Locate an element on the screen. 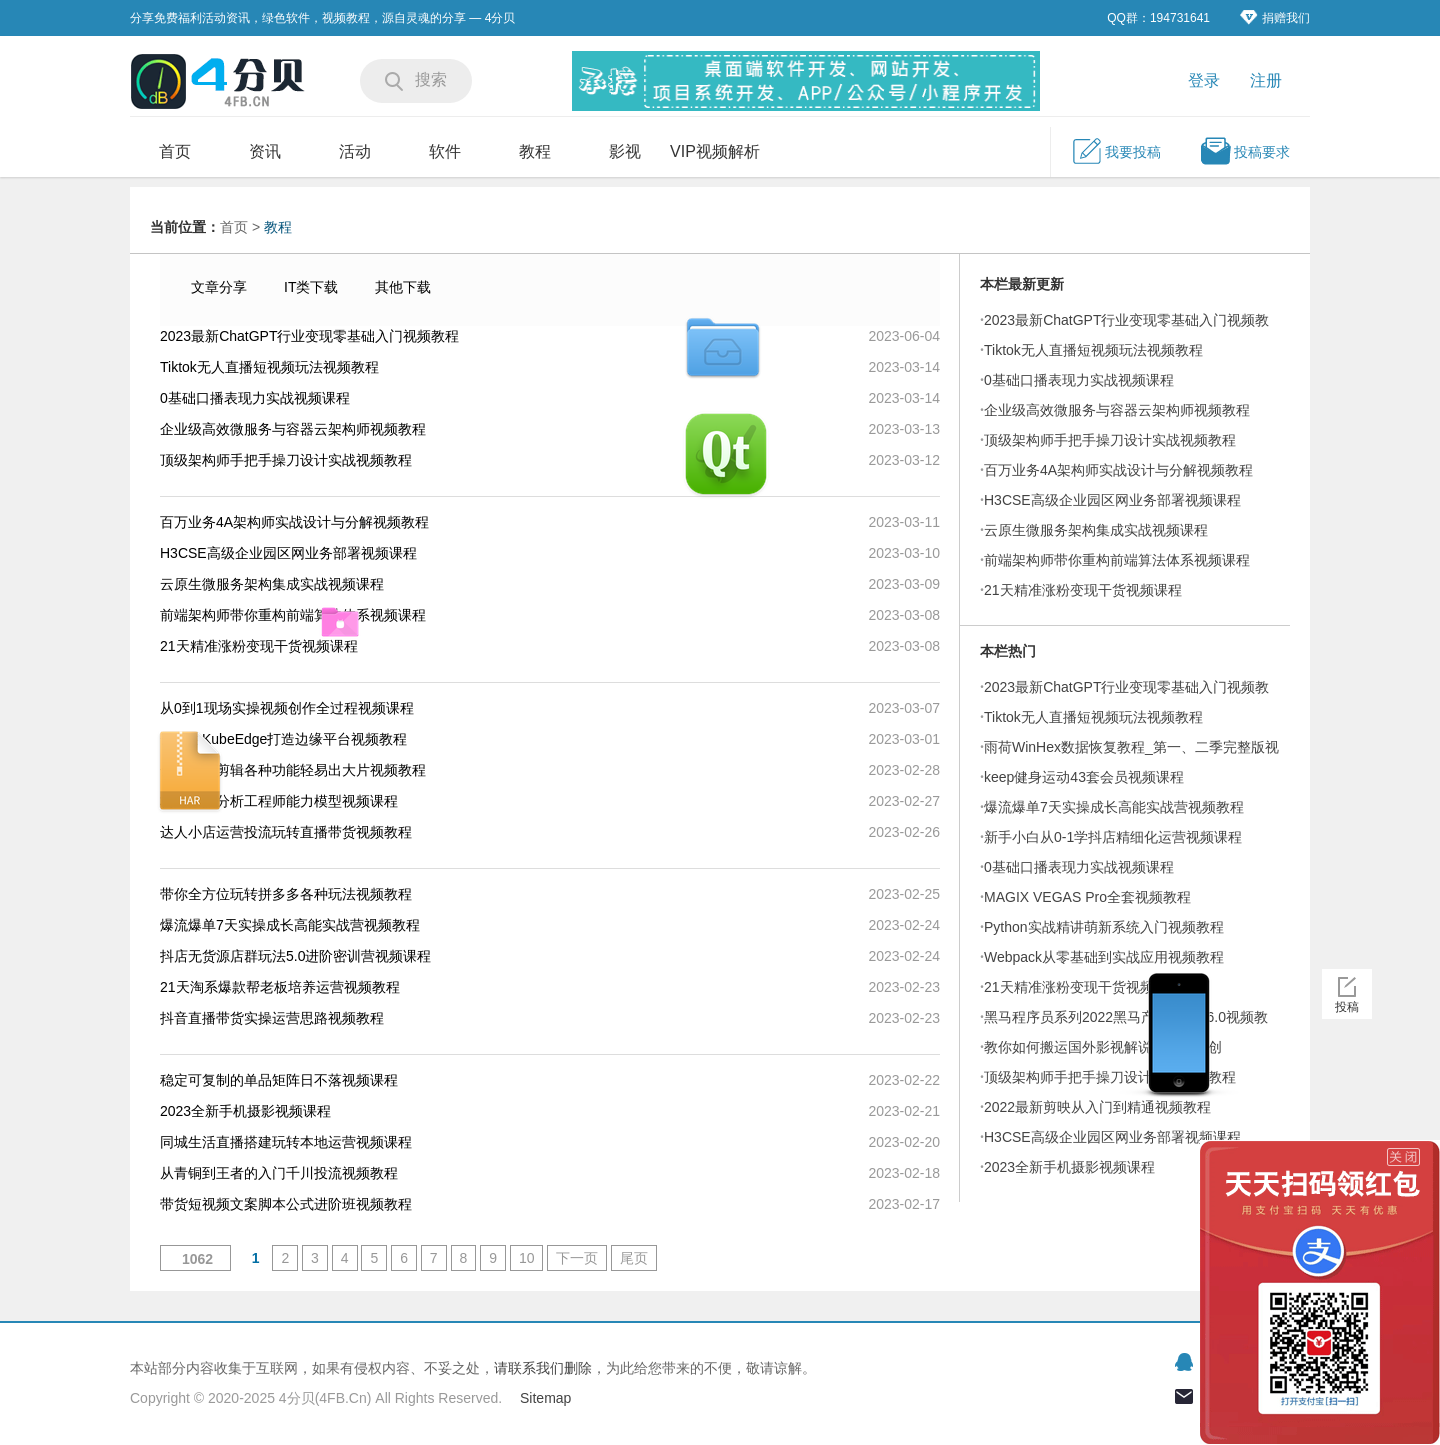 The height and width of the screenshot is (1445, 1440). open office documents folder is located at coordinates (723, 347).